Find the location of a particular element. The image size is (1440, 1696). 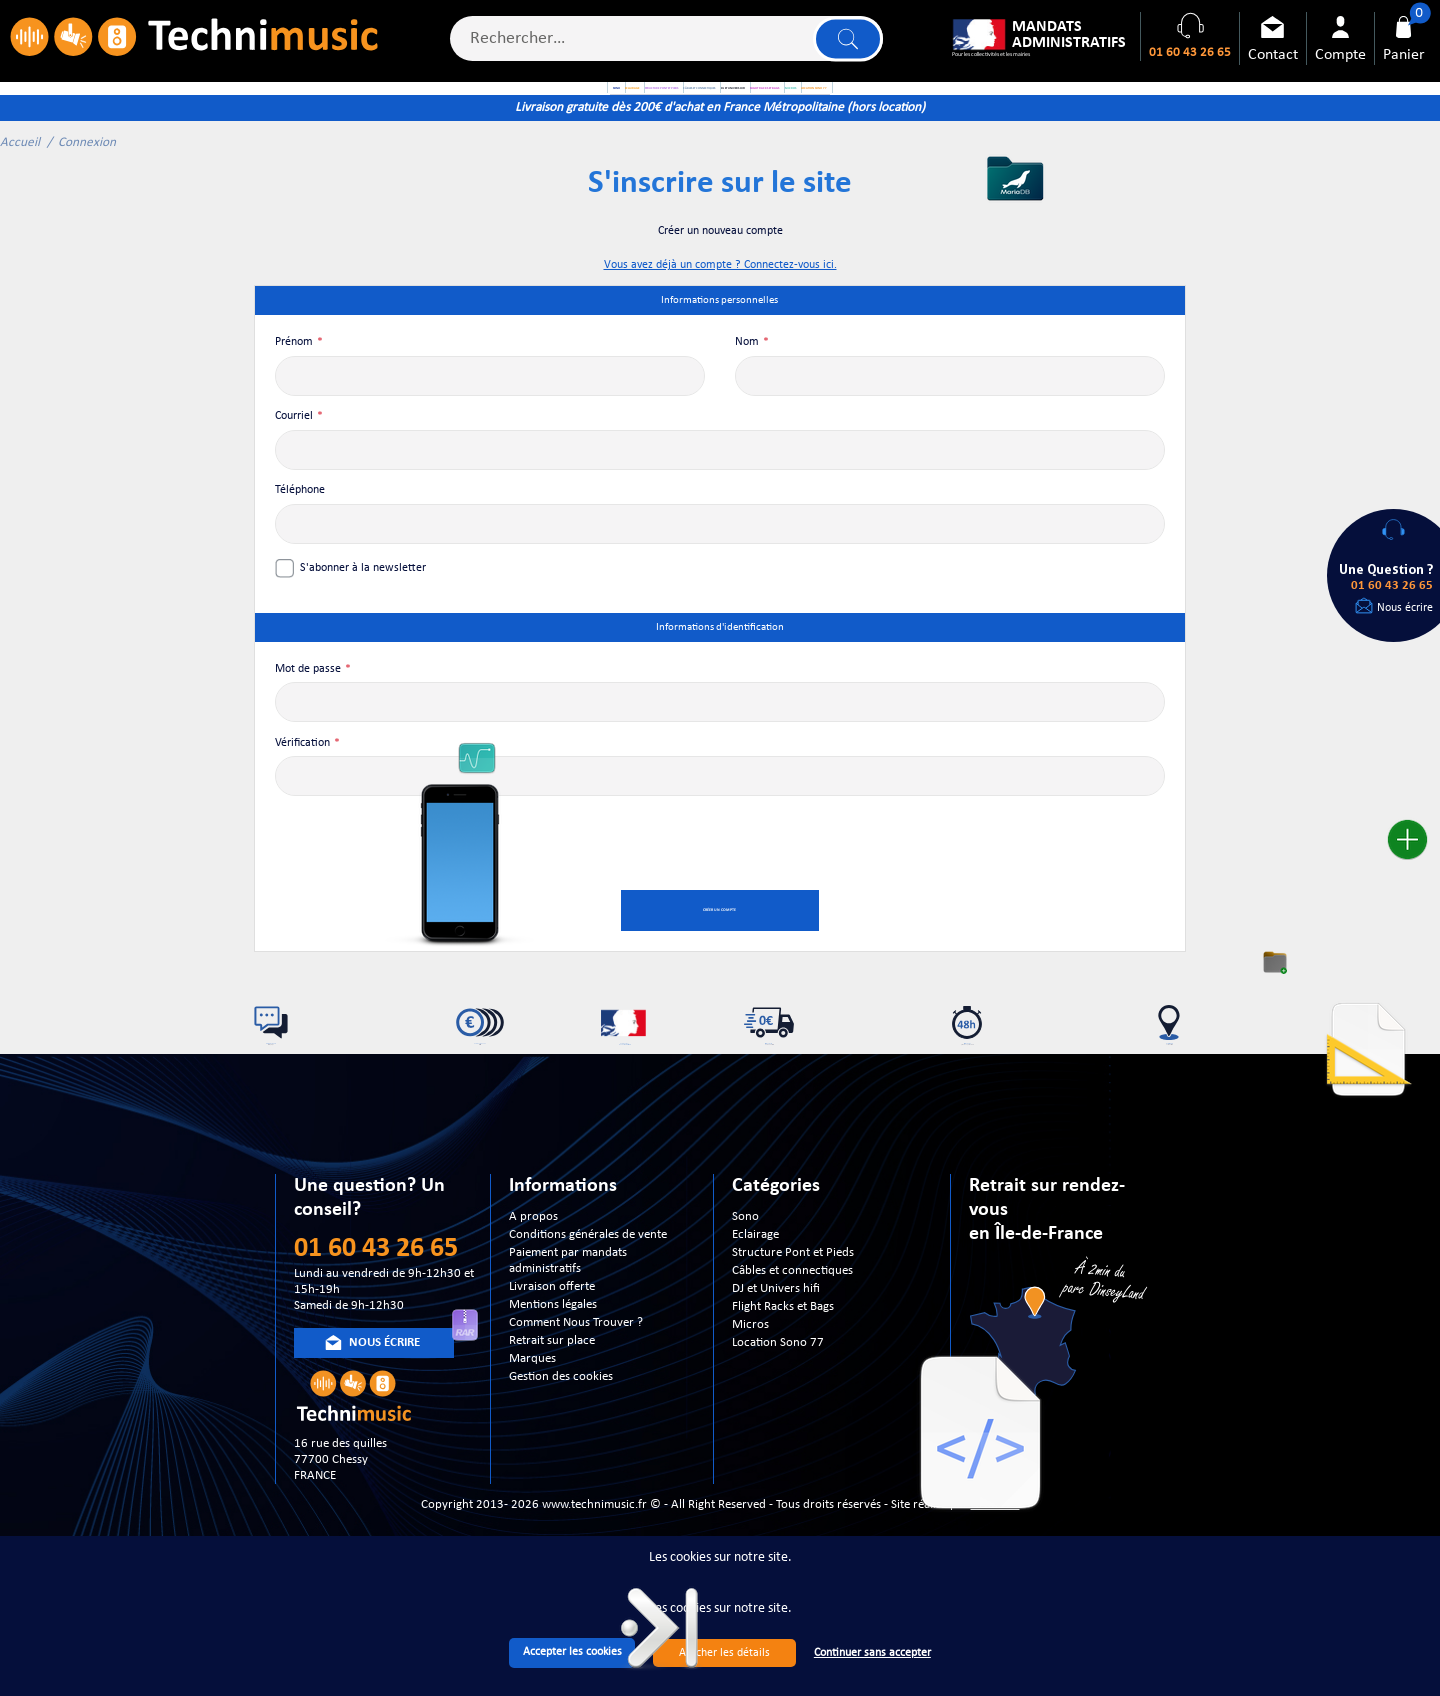

open MariaDB database files folder is located at coordinates (1015, 180).